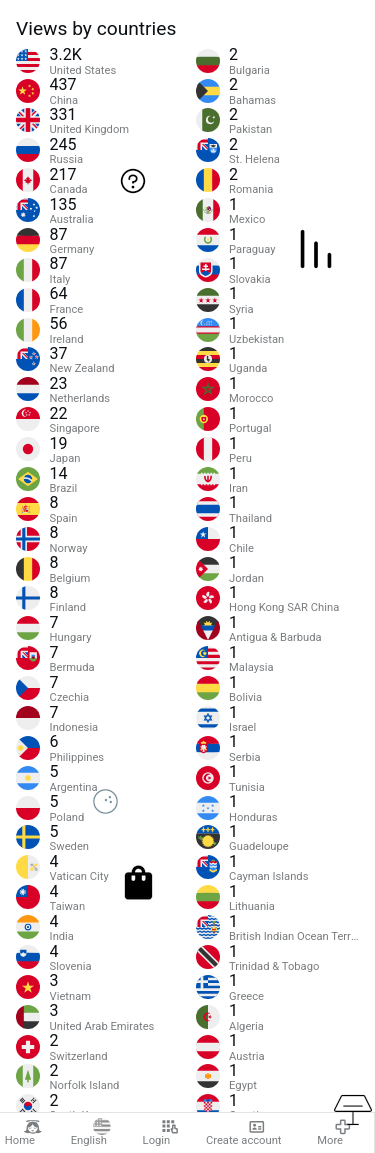 The width and height of the screenshot is (375, 1153). I want to click on view declining metrics or statistics, so click(316, 249).